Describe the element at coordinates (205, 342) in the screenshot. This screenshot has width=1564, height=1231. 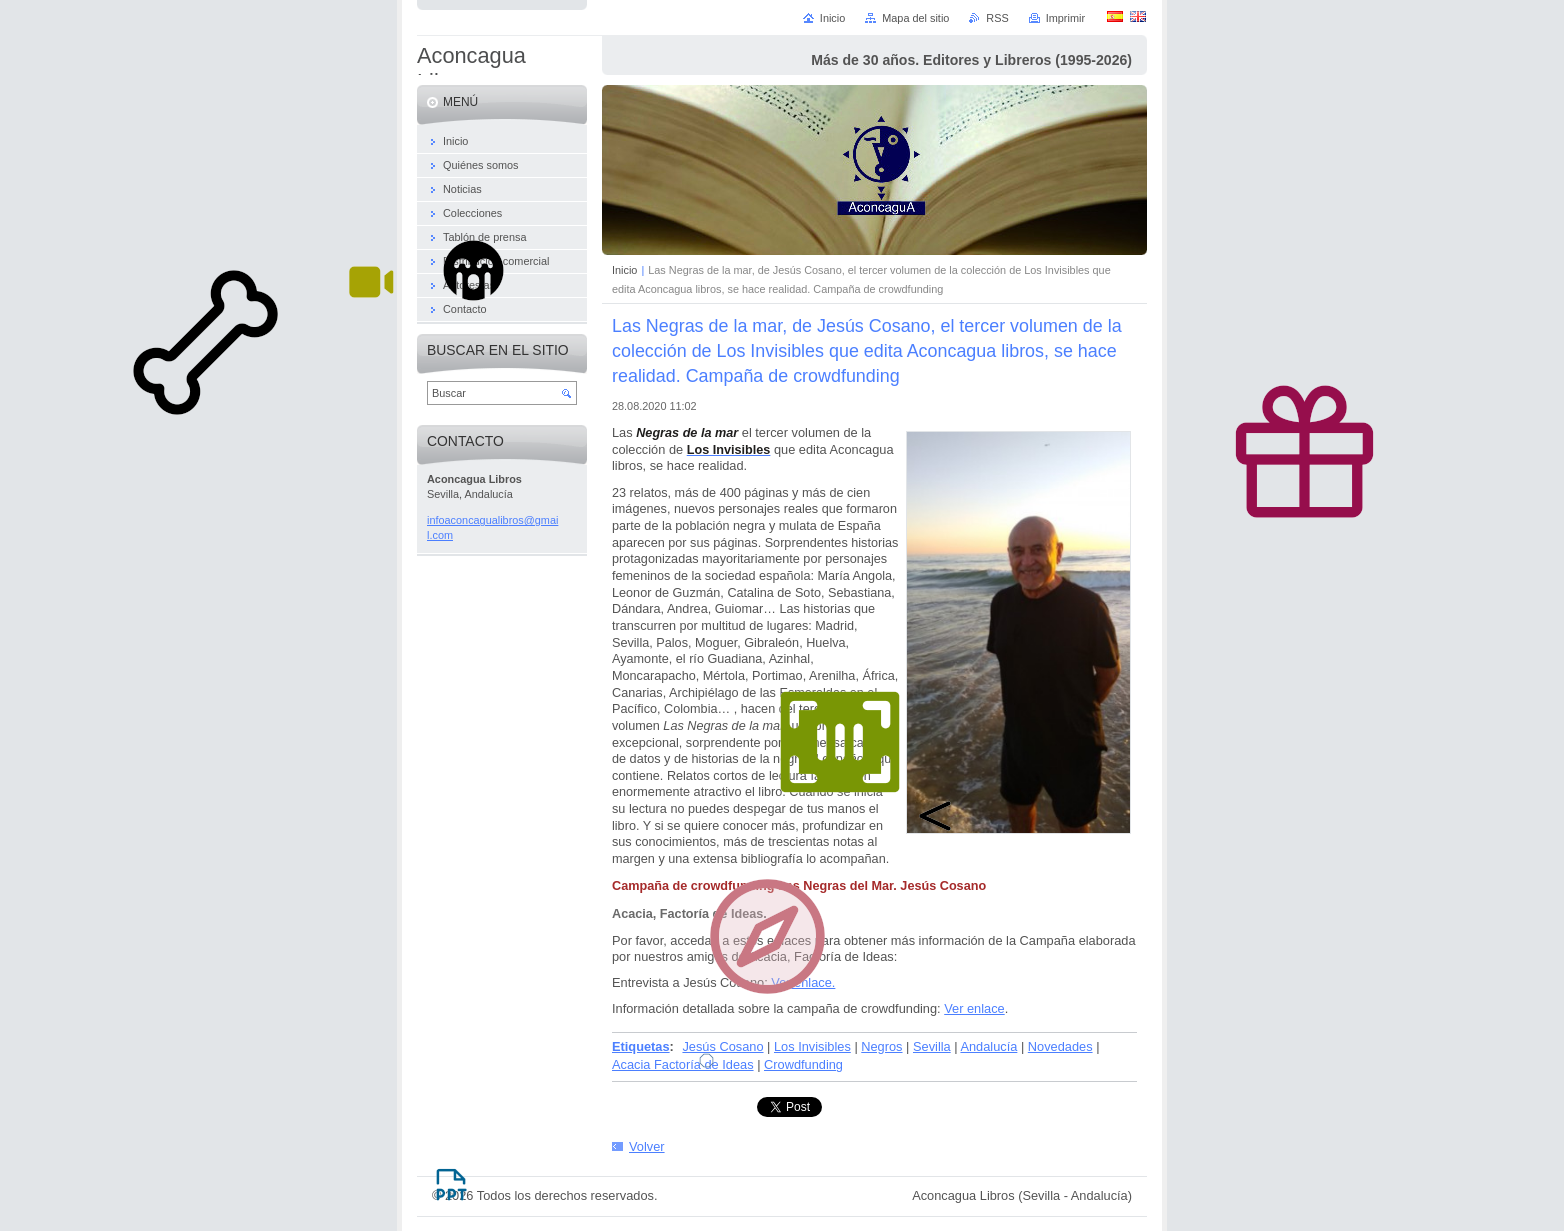
I see `access pet-related features or settings` at that location.